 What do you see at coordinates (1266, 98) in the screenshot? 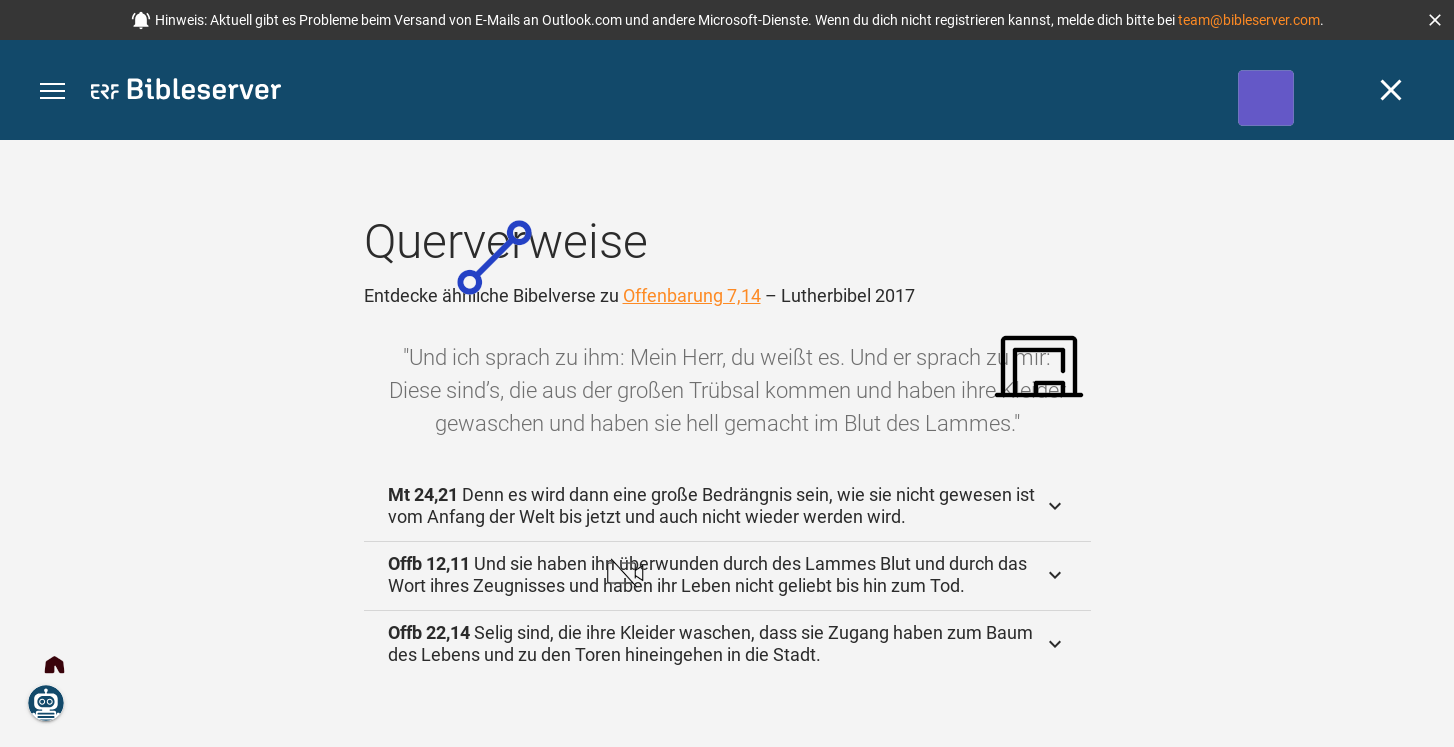
I see `stop media playback` at bounding box center [1266, 98].